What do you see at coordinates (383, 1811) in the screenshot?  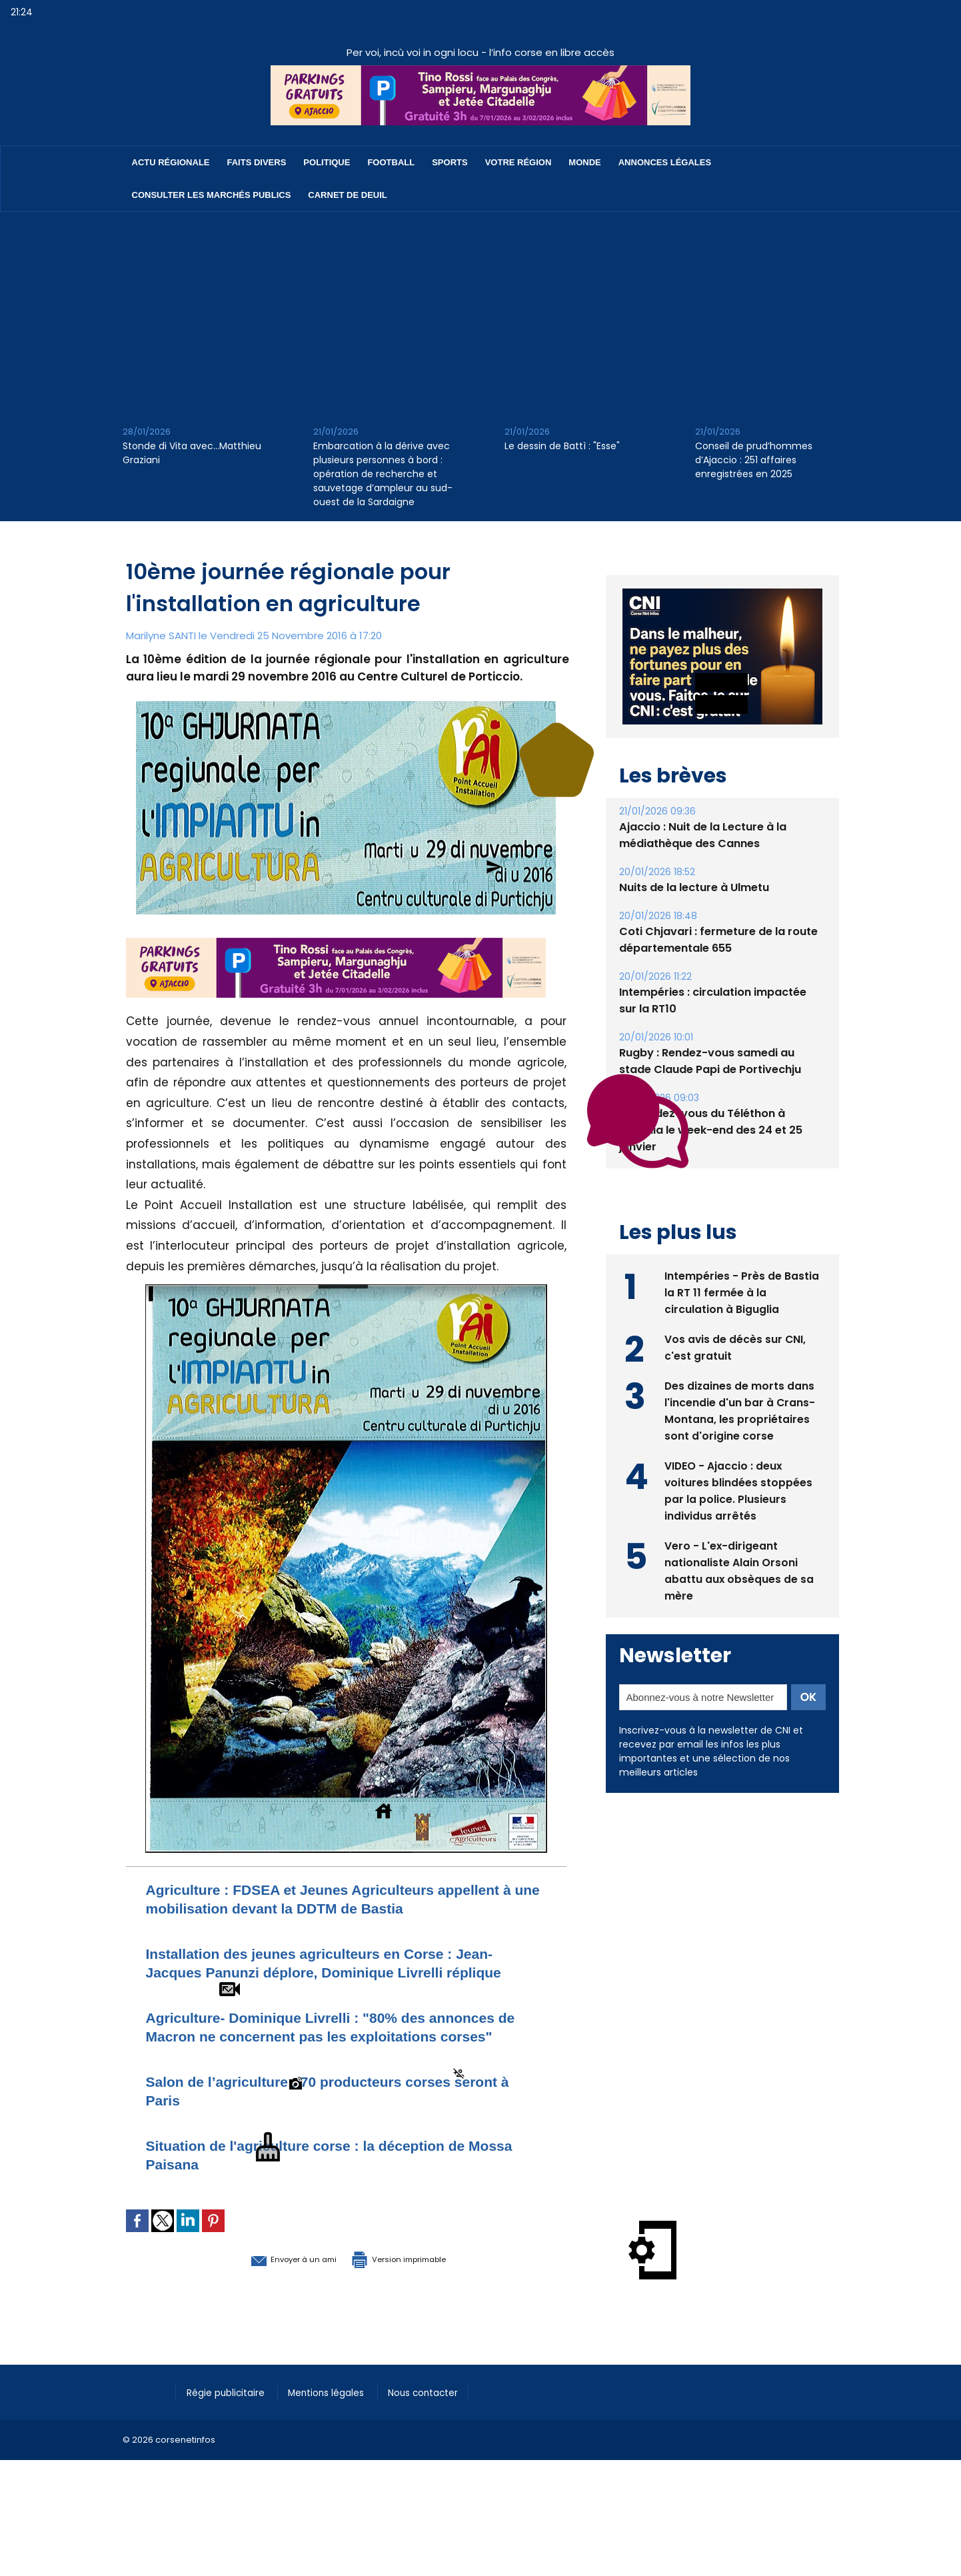 I see `go to home screen` at bounding box center [383, 1811].